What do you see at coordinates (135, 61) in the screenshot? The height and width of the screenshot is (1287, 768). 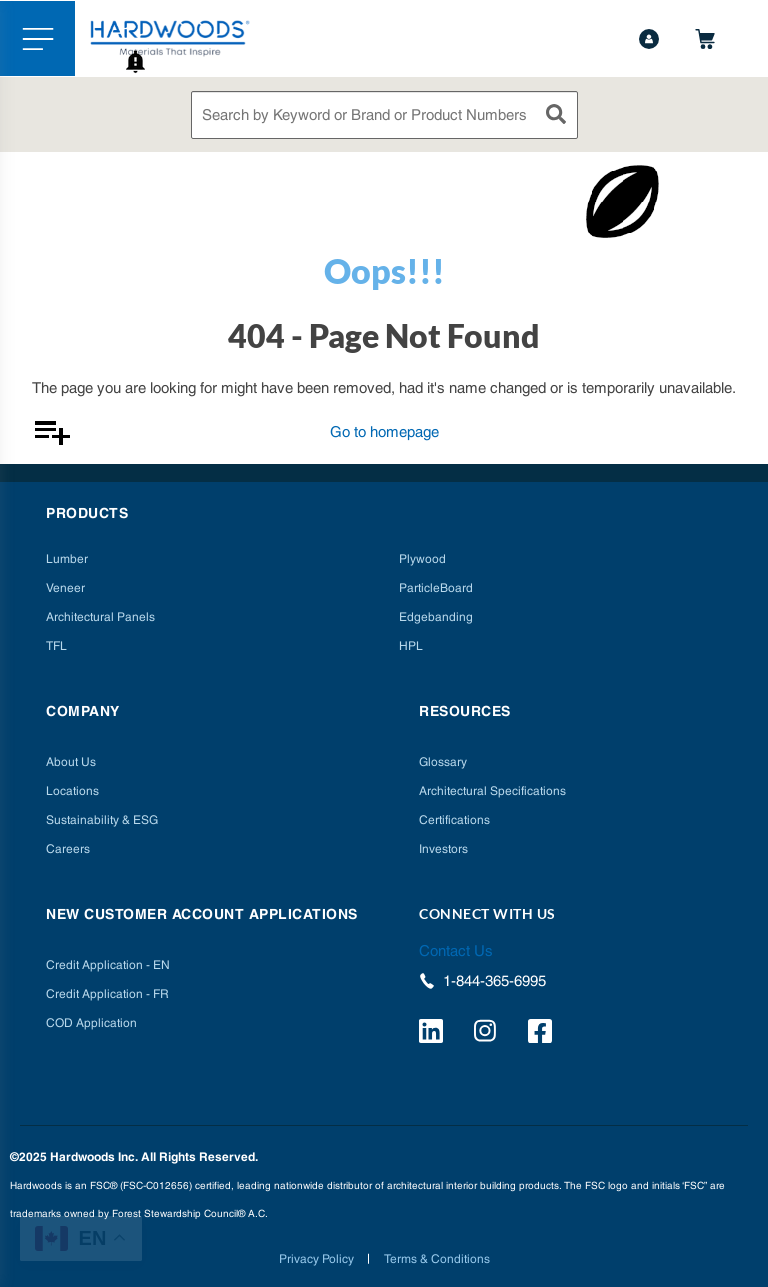 I see `important notification requiring attention` at bounding box center [135, 61].